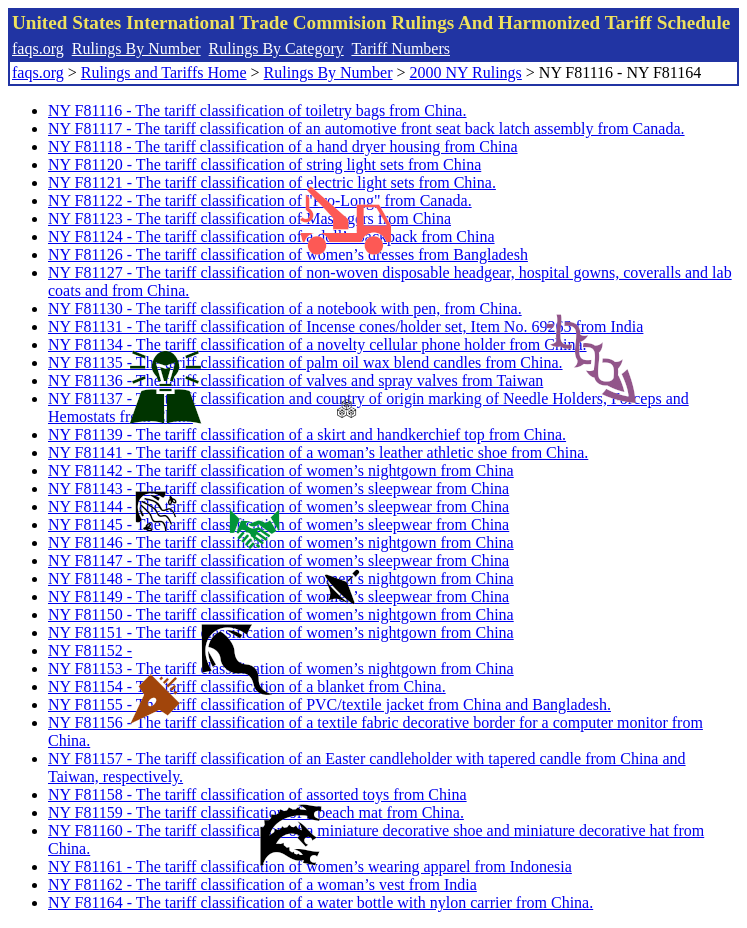 The width and height of the screenshot is (747, 928). What do you see at coordinates (237, 659) in the screenshot?
I see `reptile or lizard-themed game element` at bounding box center [237, 659].